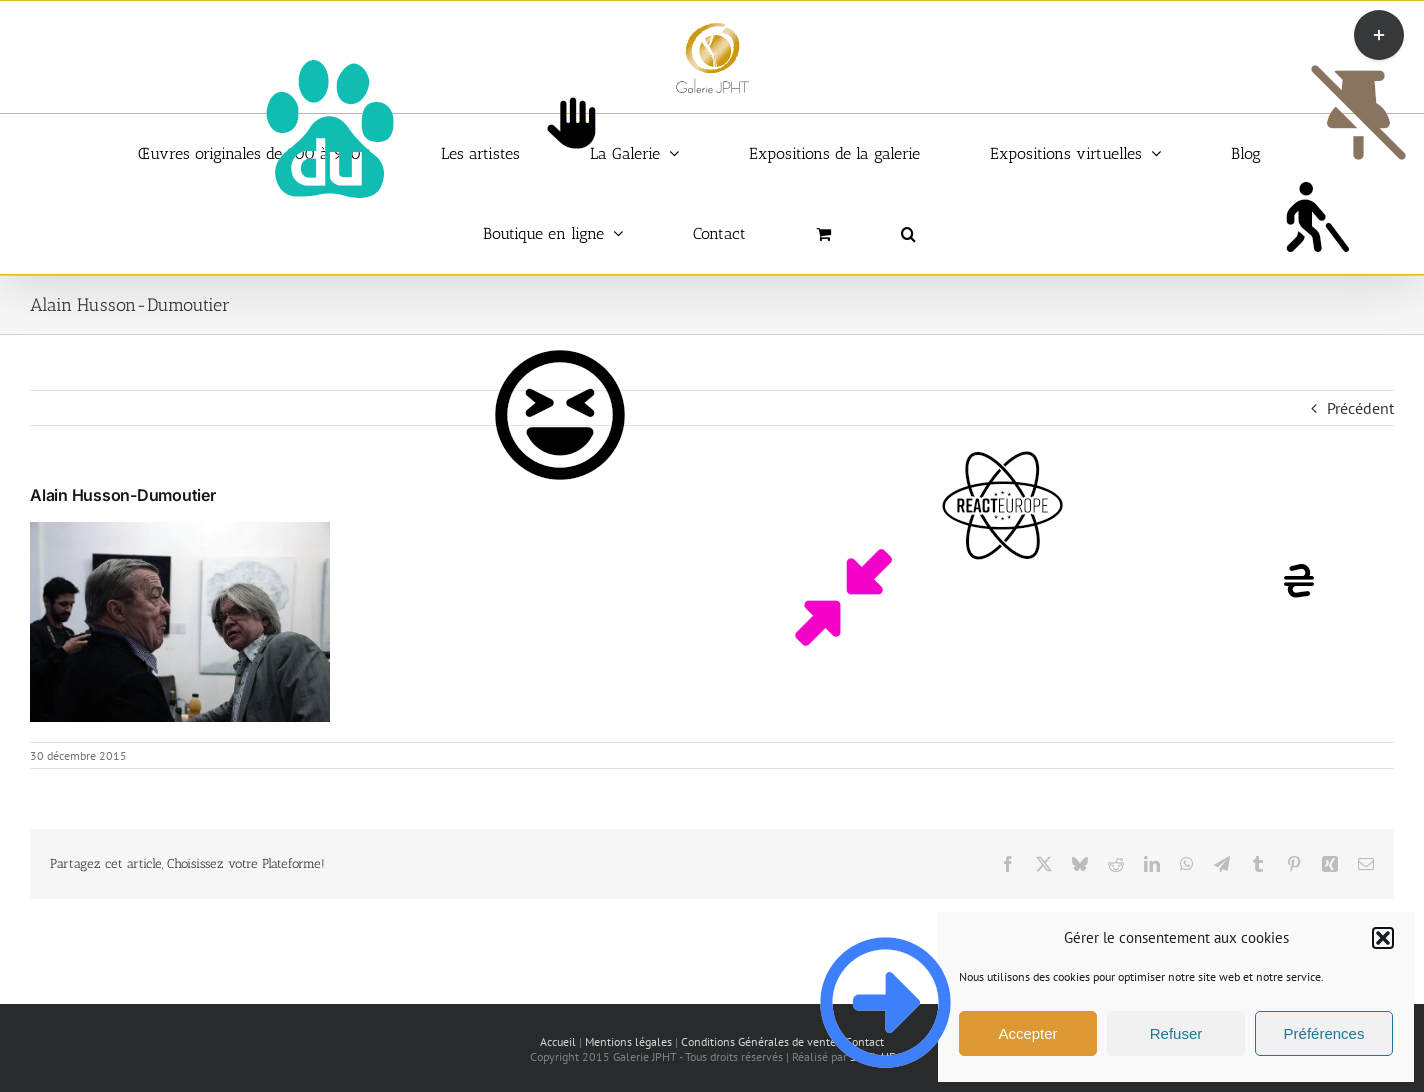  What do you see at coordinates (1314, 217) in the screenshot?
I see `indicates accessibility features are available` at bounding box center [1314, 217].